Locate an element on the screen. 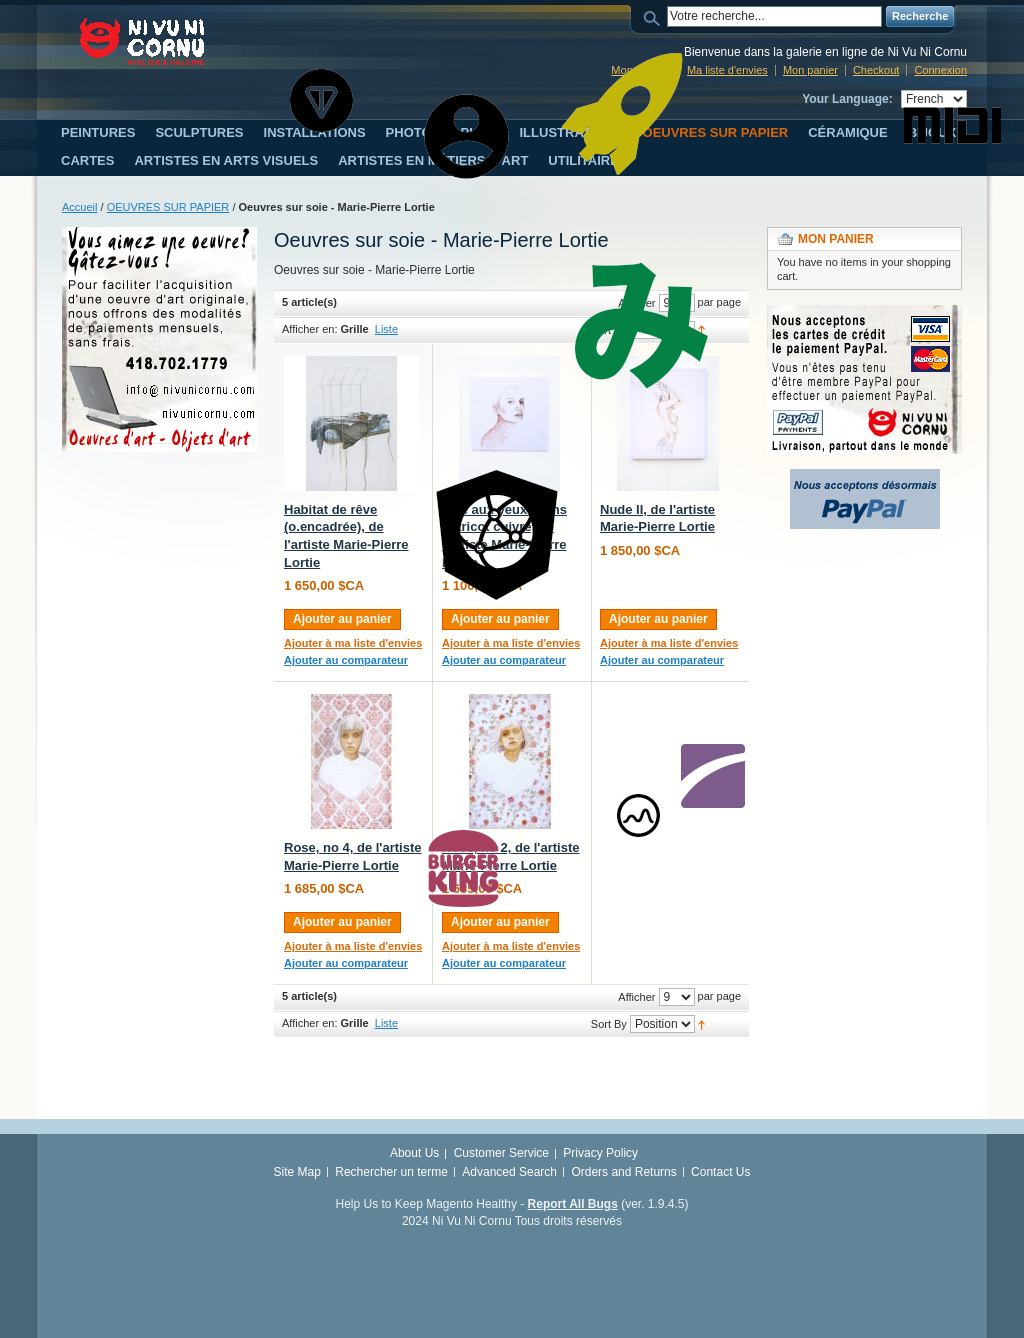 This screenshot has width=1024, height=1338. jsDelivr CDN service logo is located at coordinates (497, 535).